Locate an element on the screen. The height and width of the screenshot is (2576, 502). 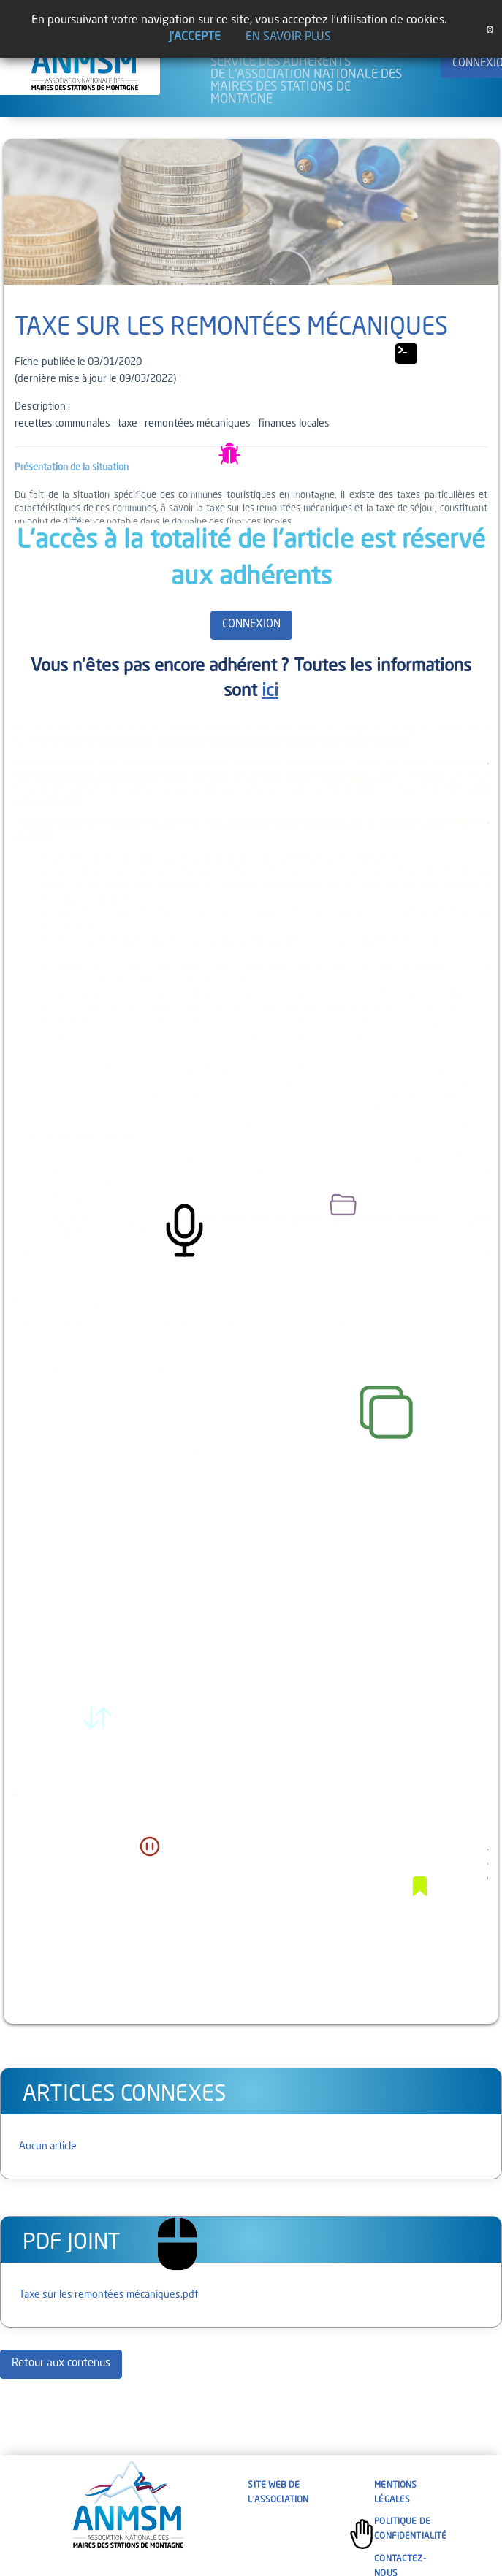
swap or reorder items vertically is located at coordinates (97, 1718).